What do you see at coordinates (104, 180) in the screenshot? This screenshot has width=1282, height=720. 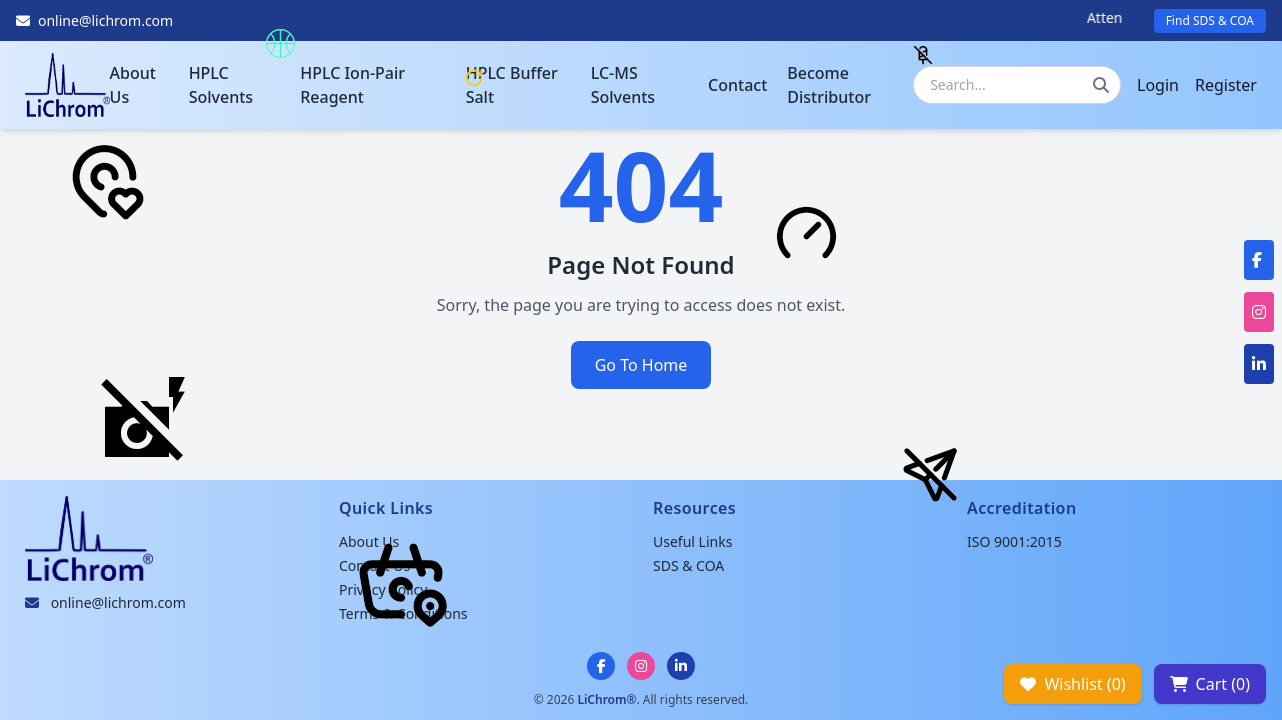 I see `save a location to favorites` at bounding box center [104, 180].